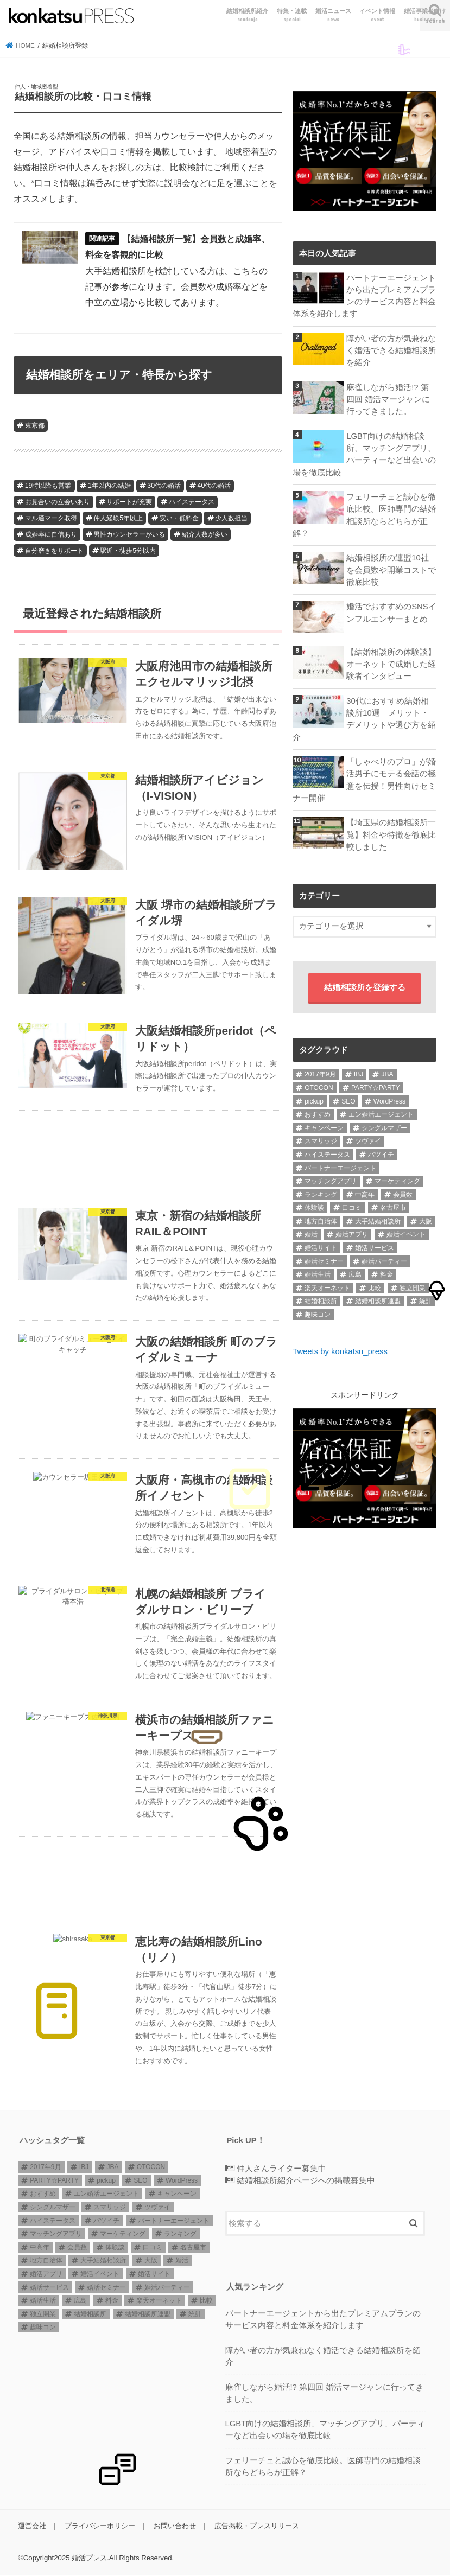 Image resolution: width=450 pixels, height=2576 pixels. Describe the element at coordinates (207, 1737) in the screenshot. I see `hdmi port connection status` at that location.